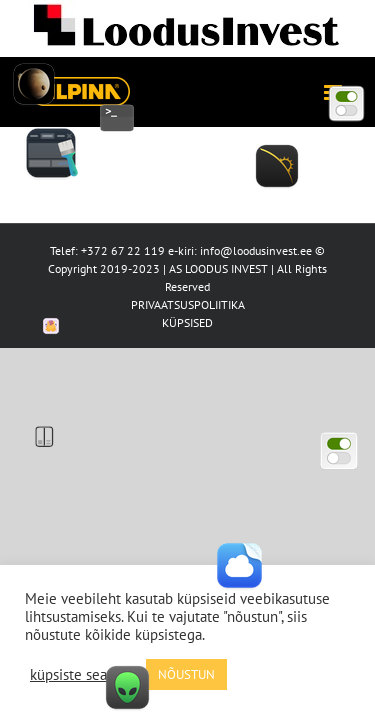  What do you see at coordinates (127, 687) in the screenshot?
I see `launch alien arena game` at bounding box center [127, 687].